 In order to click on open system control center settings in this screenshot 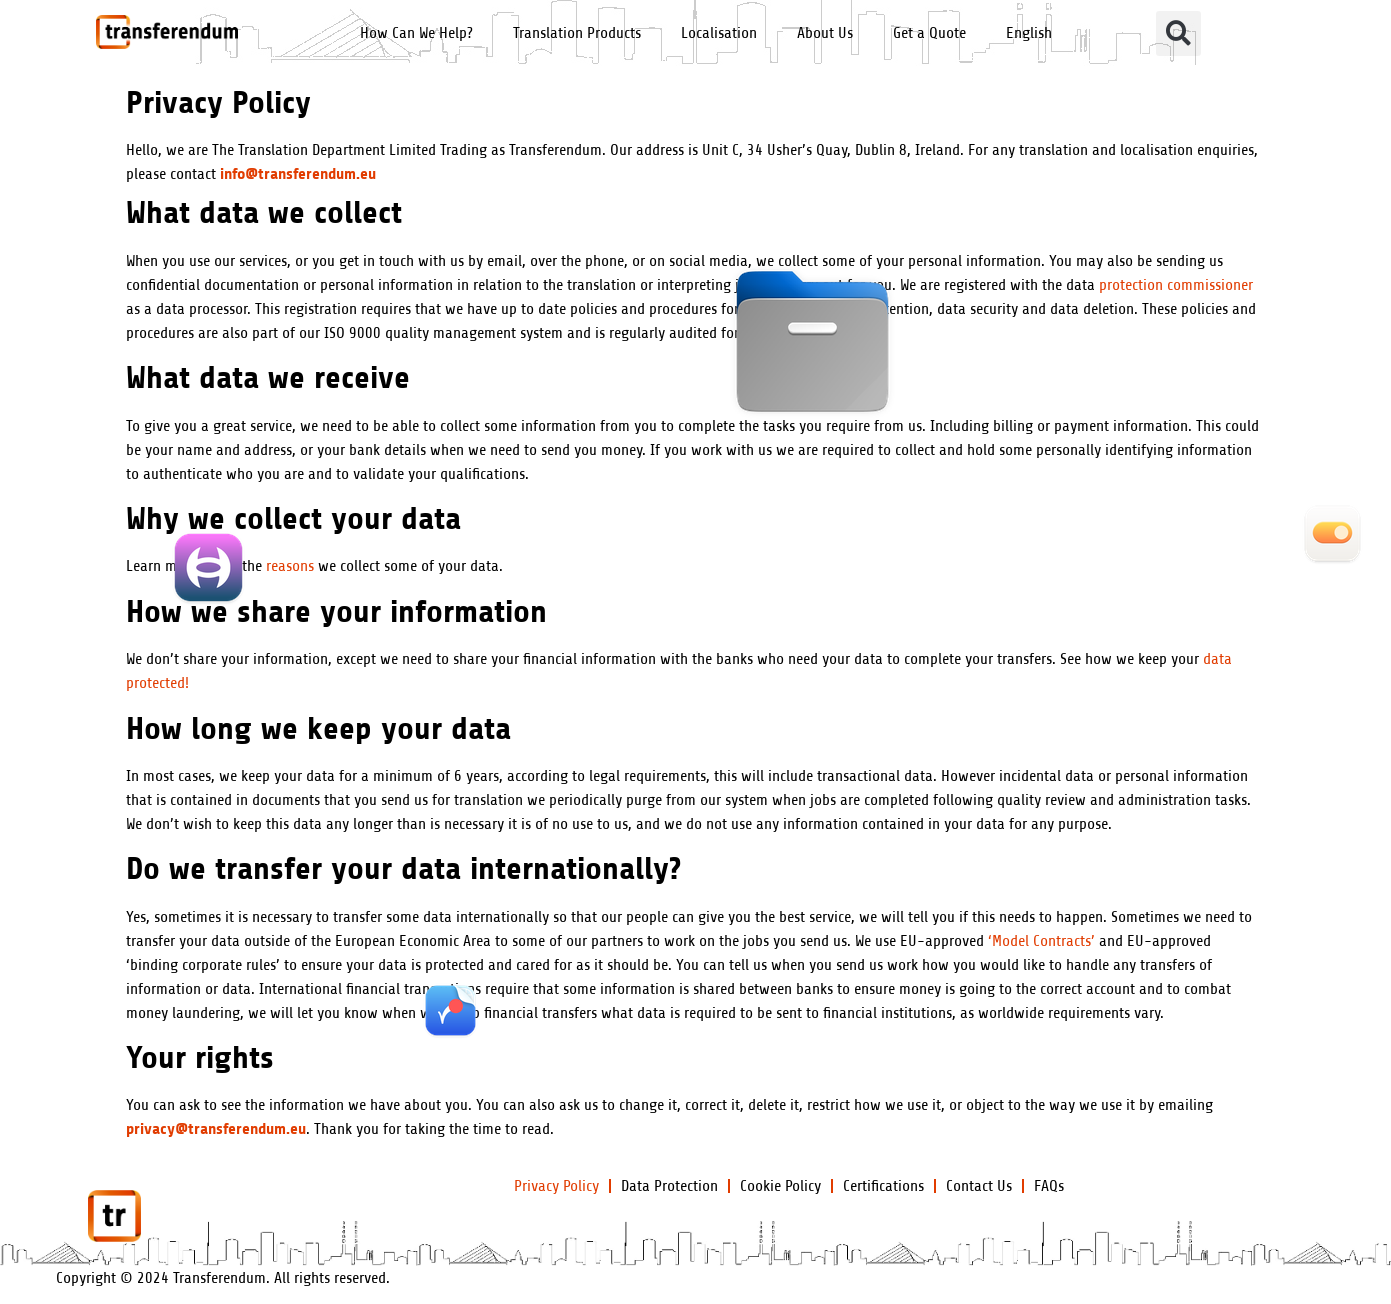, I will do `click(1332, 533)`.